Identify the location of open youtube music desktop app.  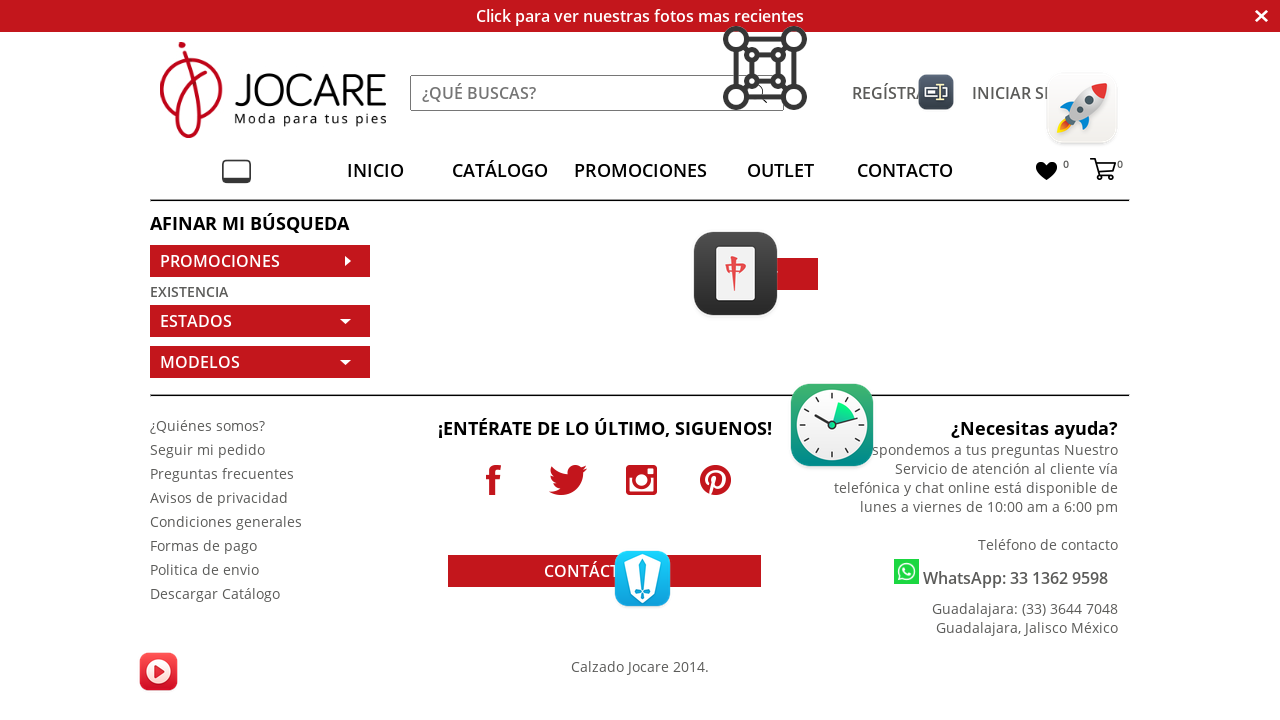
(158, 671).